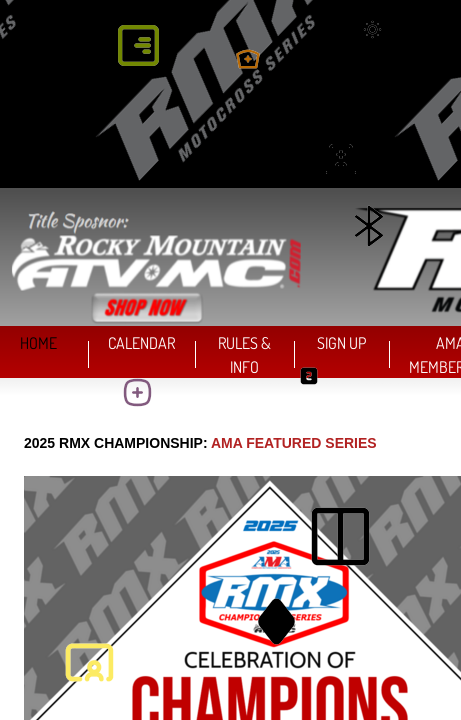  I want to click on access teaching or presentation tools, so click(89, 662).